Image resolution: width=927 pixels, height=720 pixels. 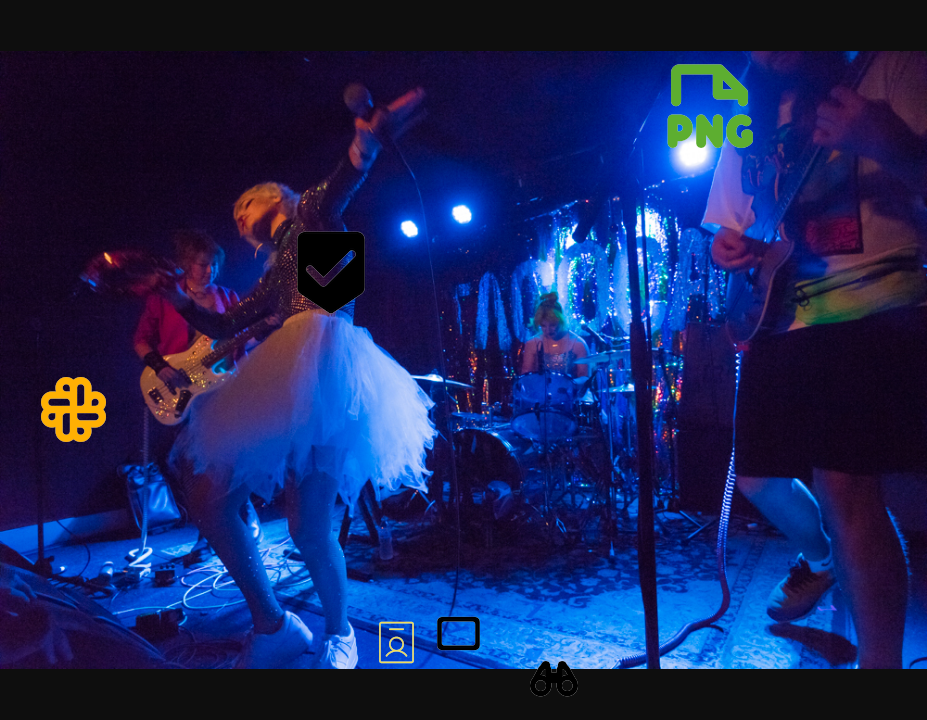 I want to click on indicates a verified or confirmed location, so click(x=331, y=273).